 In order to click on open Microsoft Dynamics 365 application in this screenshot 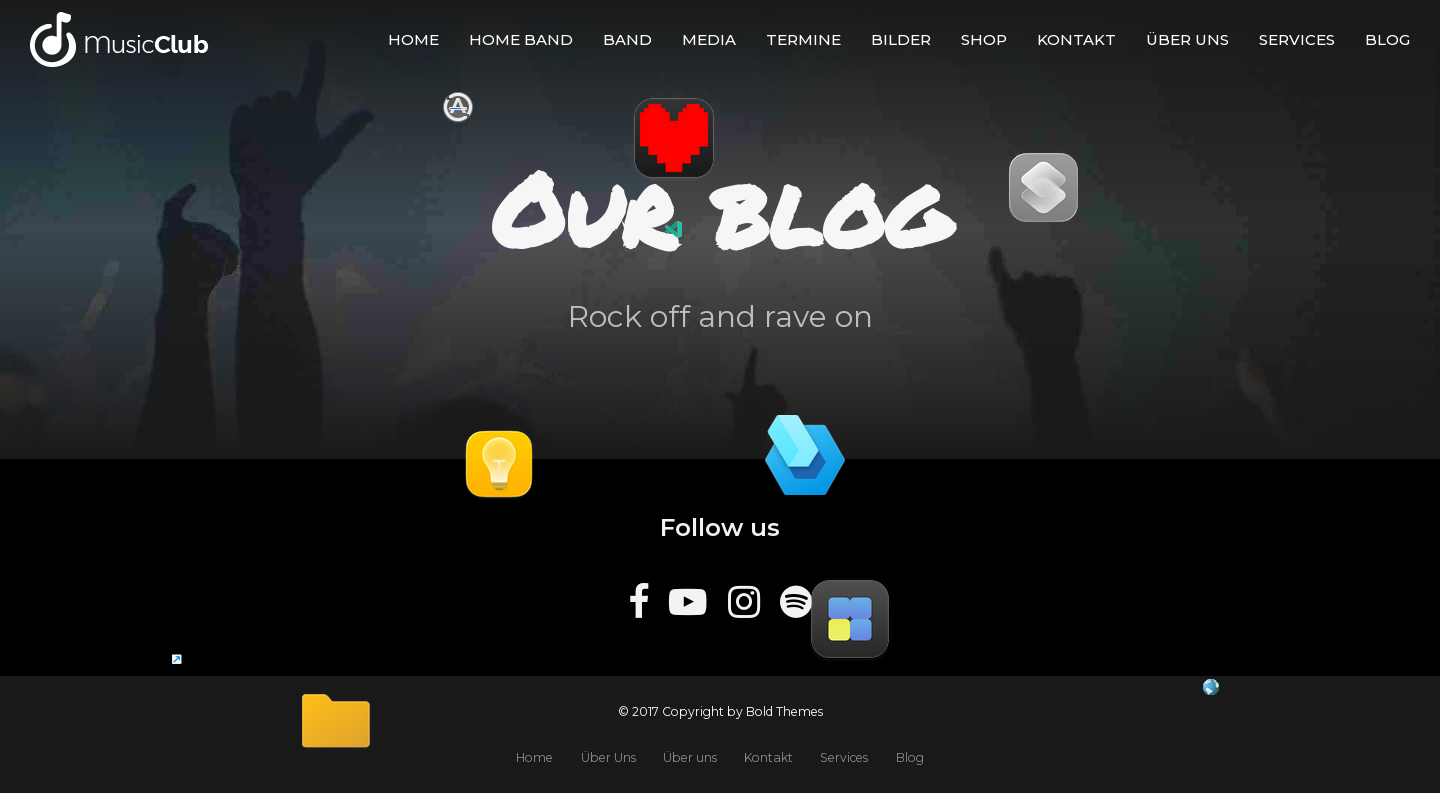, I will do `click(805, 455)`.